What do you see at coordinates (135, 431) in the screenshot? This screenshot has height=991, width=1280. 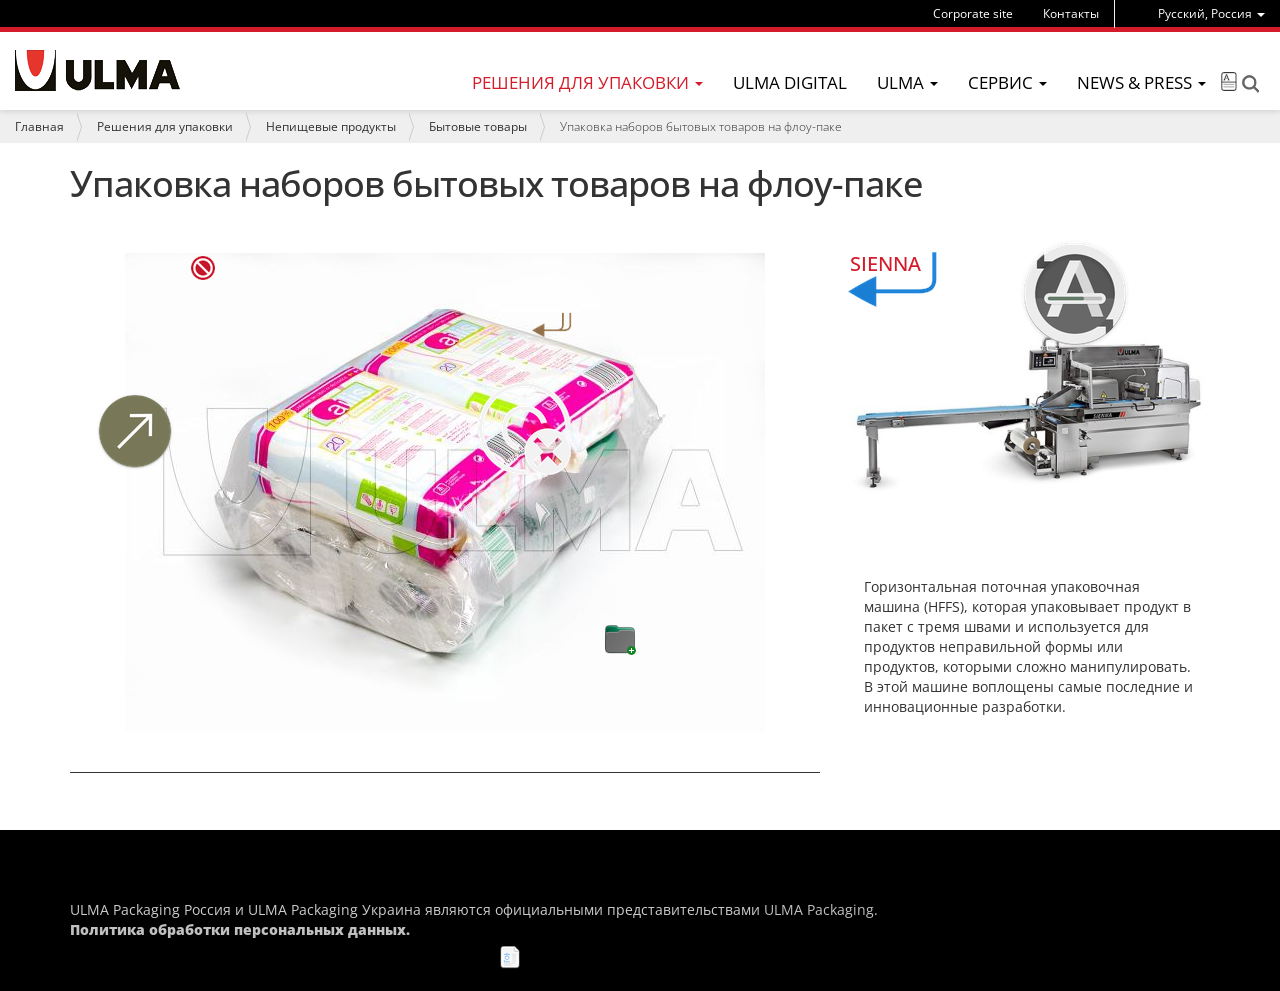 I see `indicates a symbolic link or shortcut to another file` at bounding box center [135, 431].